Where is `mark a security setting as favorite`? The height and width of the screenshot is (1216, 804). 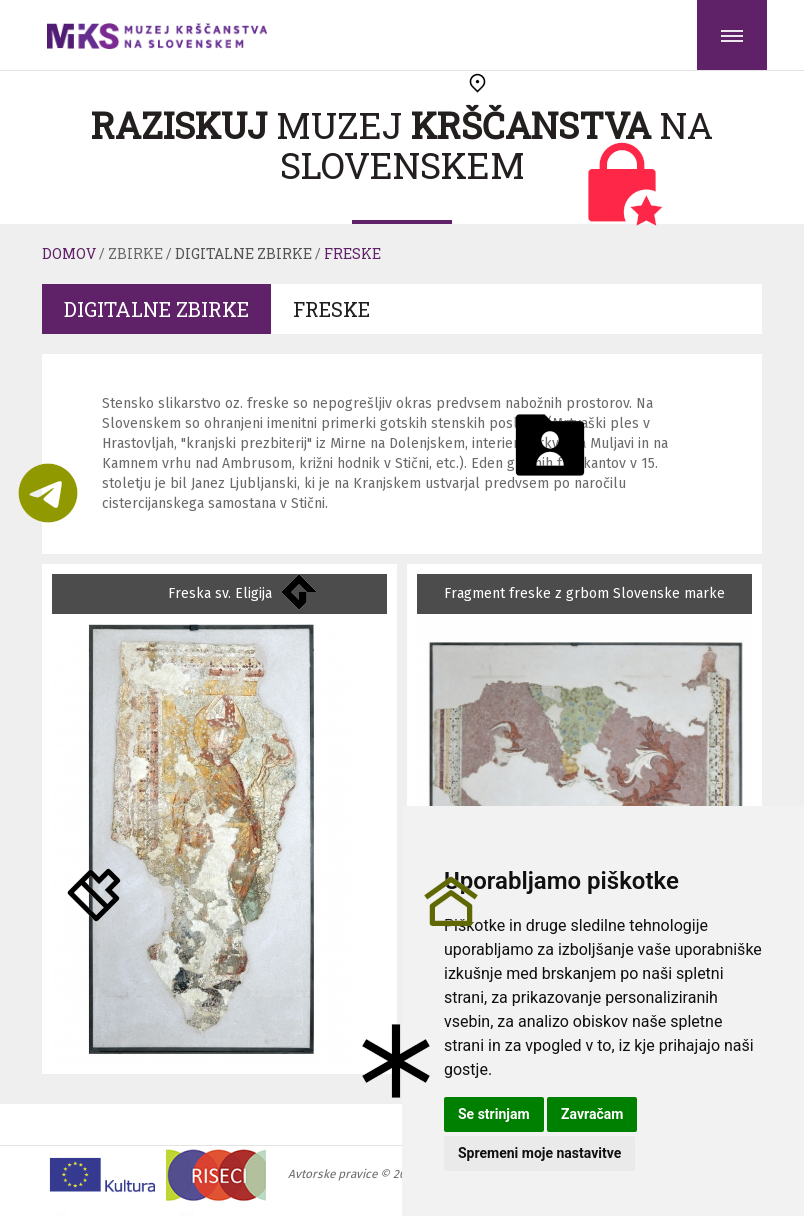
mark a security setting as favorite is located at coordinates (622, 184).